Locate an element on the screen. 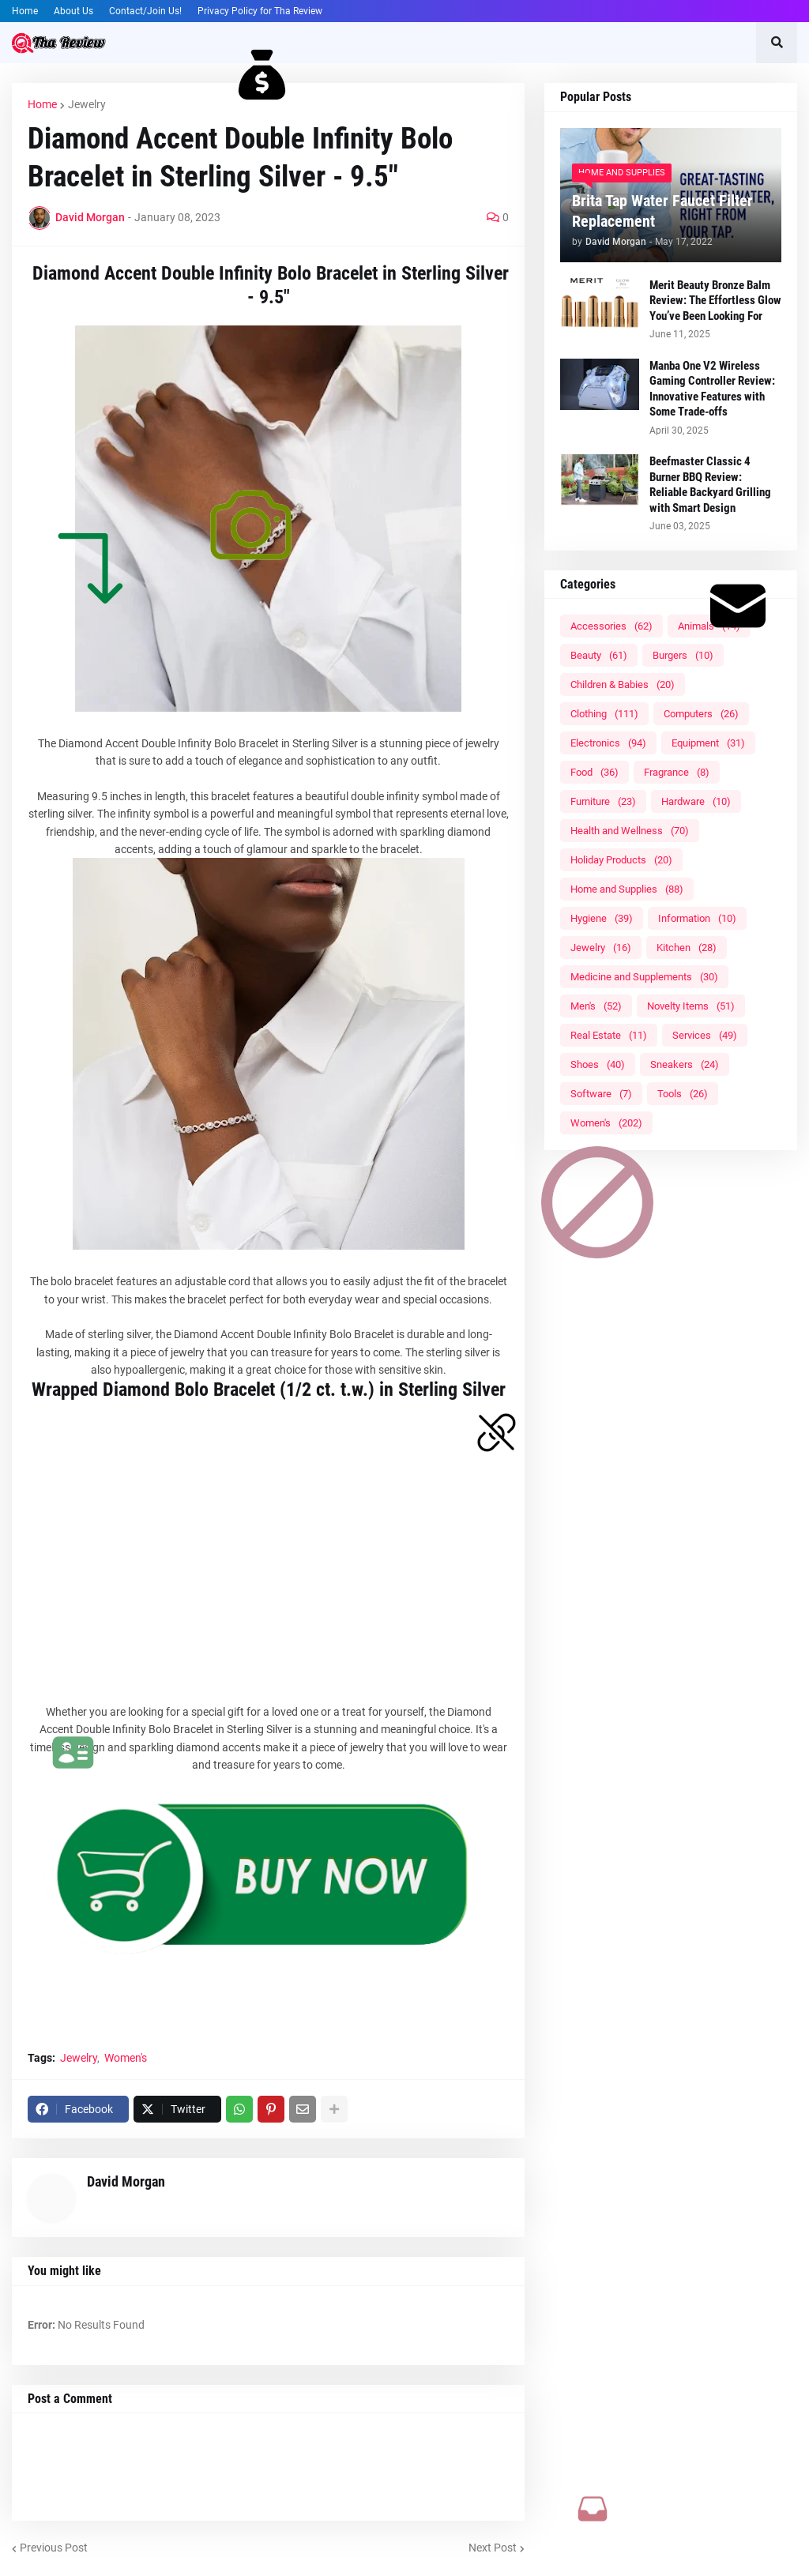  take a photo is located at coordinates (250, 525).